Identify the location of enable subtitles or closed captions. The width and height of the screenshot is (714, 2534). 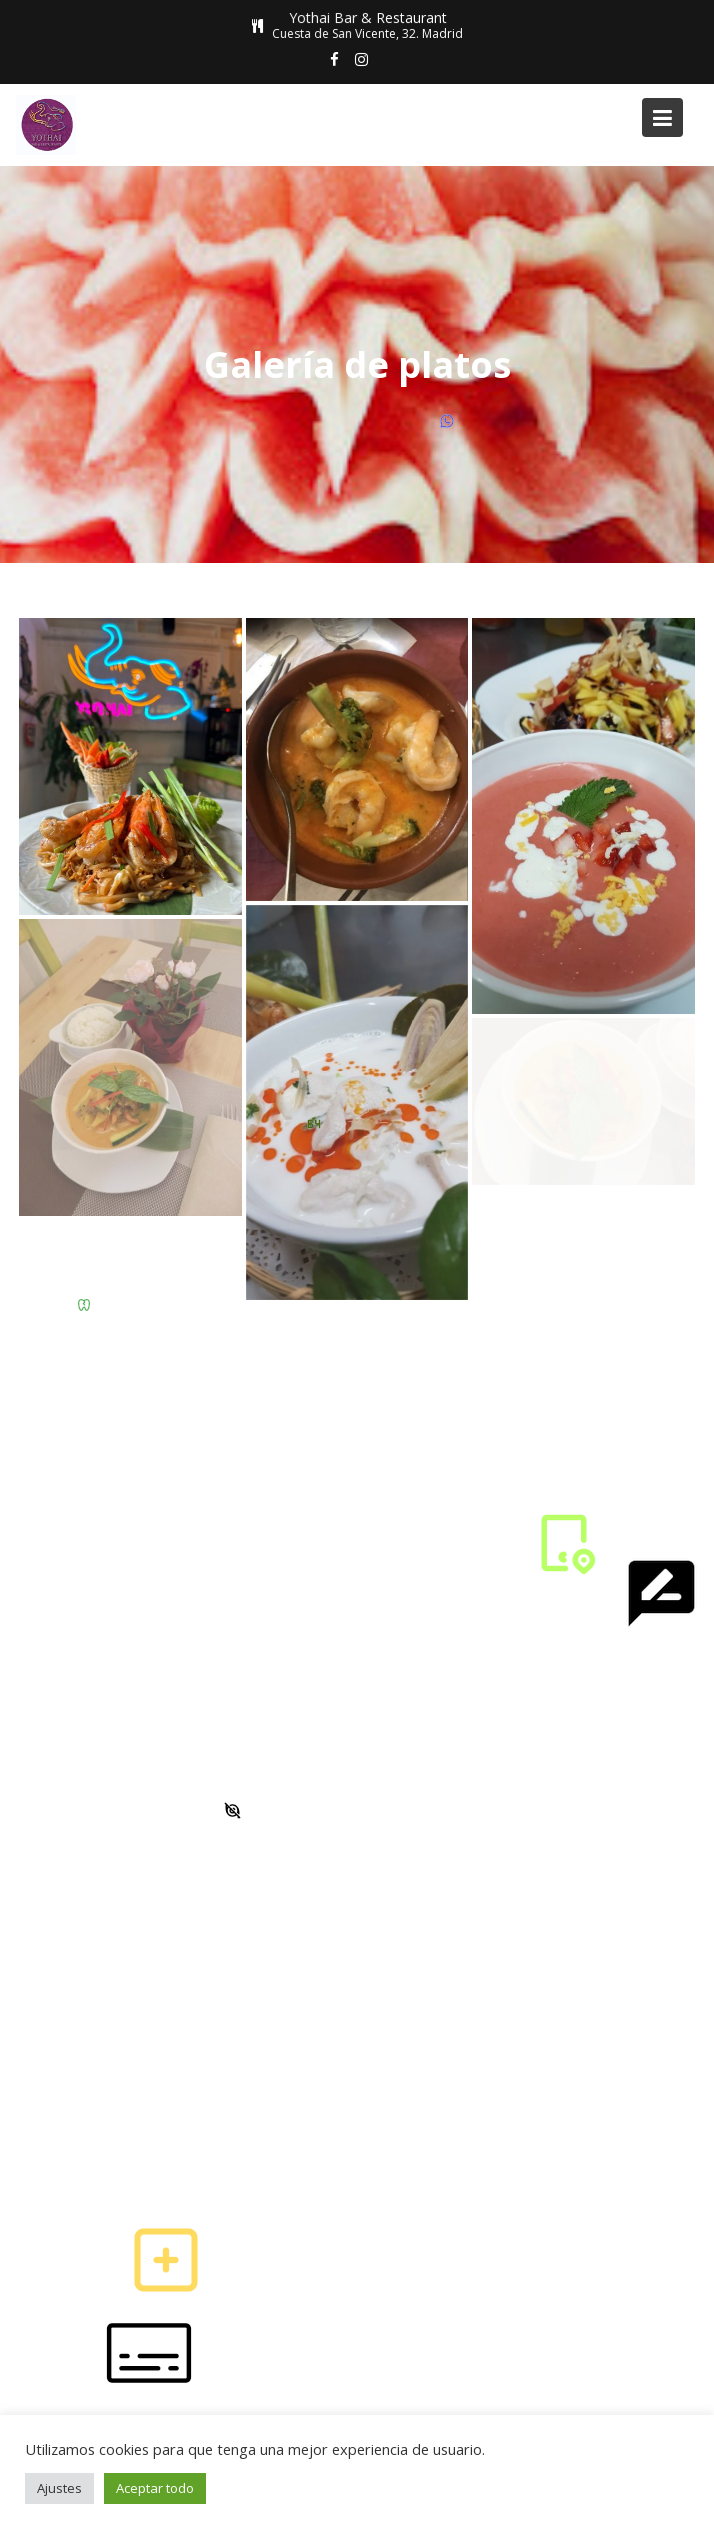
(149, 2353).